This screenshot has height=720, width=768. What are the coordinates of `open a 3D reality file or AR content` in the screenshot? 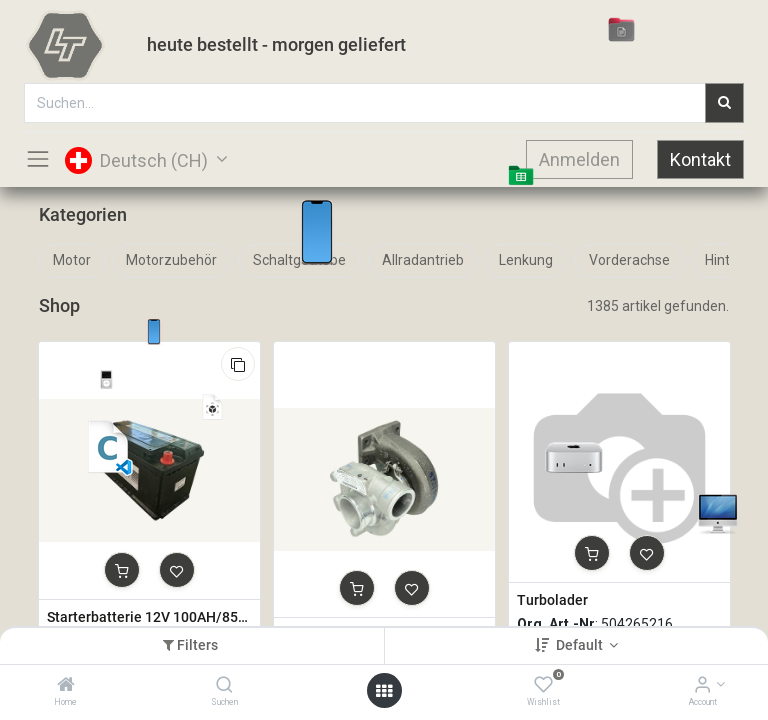 It's located at (212, 407).